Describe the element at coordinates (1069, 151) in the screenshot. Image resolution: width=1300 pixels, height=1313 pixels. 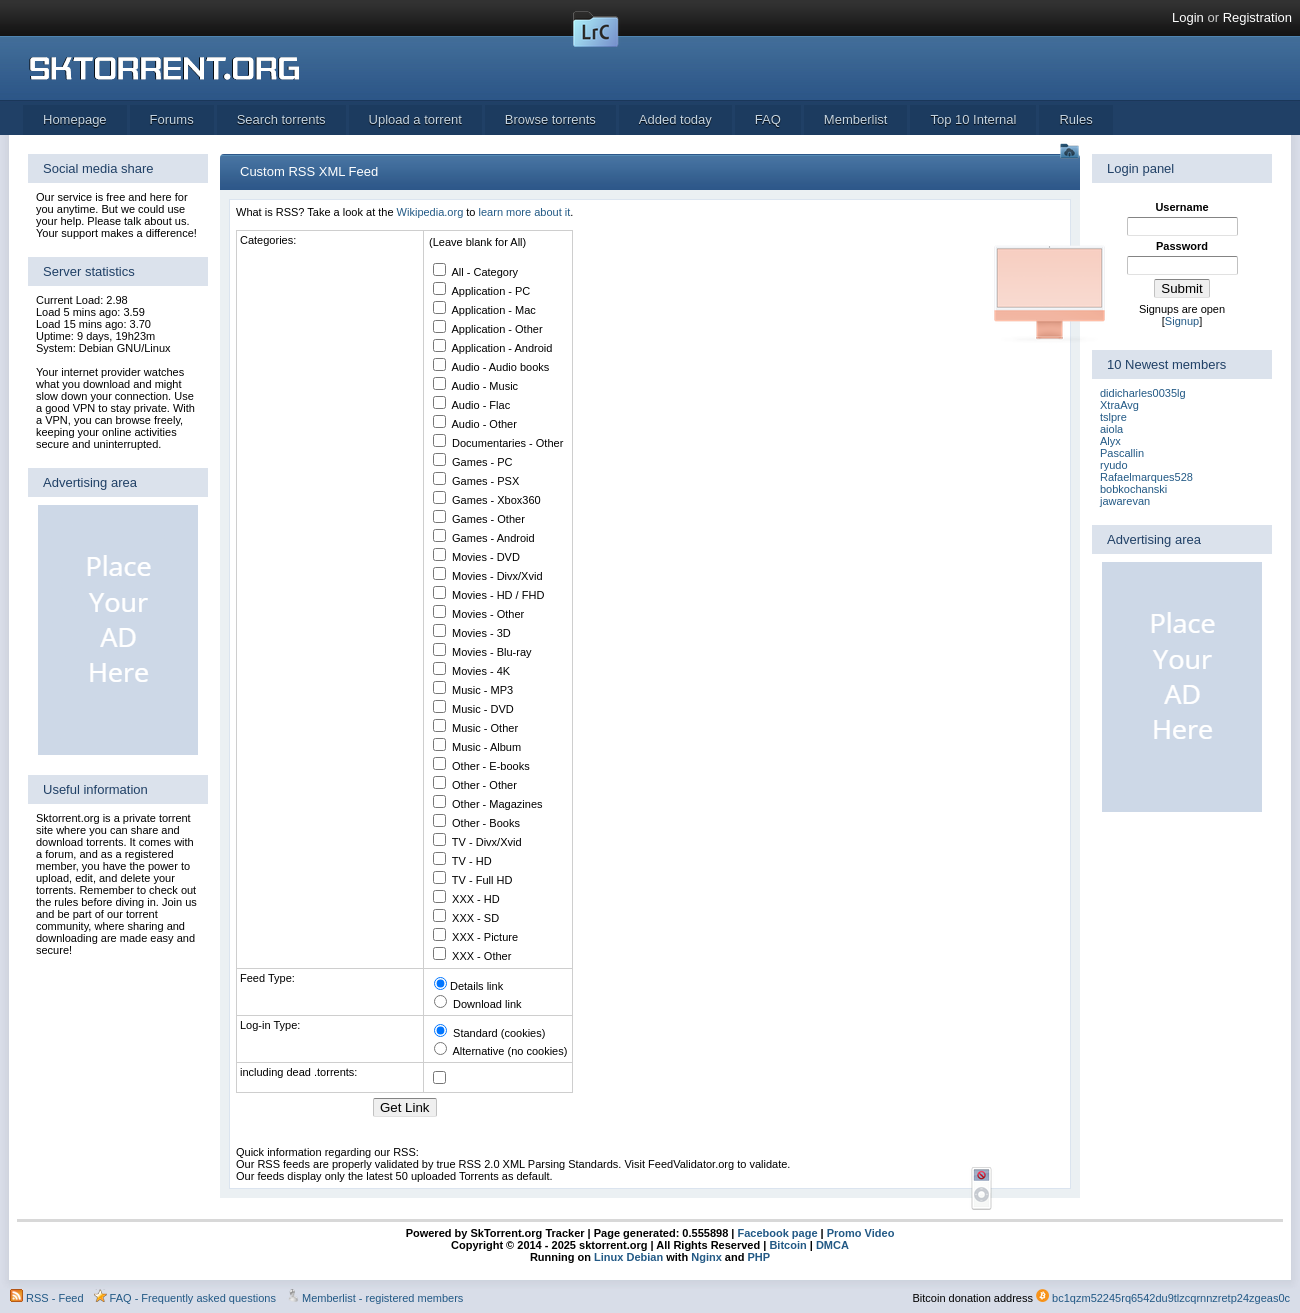
I see `open downloads folder` at that location.